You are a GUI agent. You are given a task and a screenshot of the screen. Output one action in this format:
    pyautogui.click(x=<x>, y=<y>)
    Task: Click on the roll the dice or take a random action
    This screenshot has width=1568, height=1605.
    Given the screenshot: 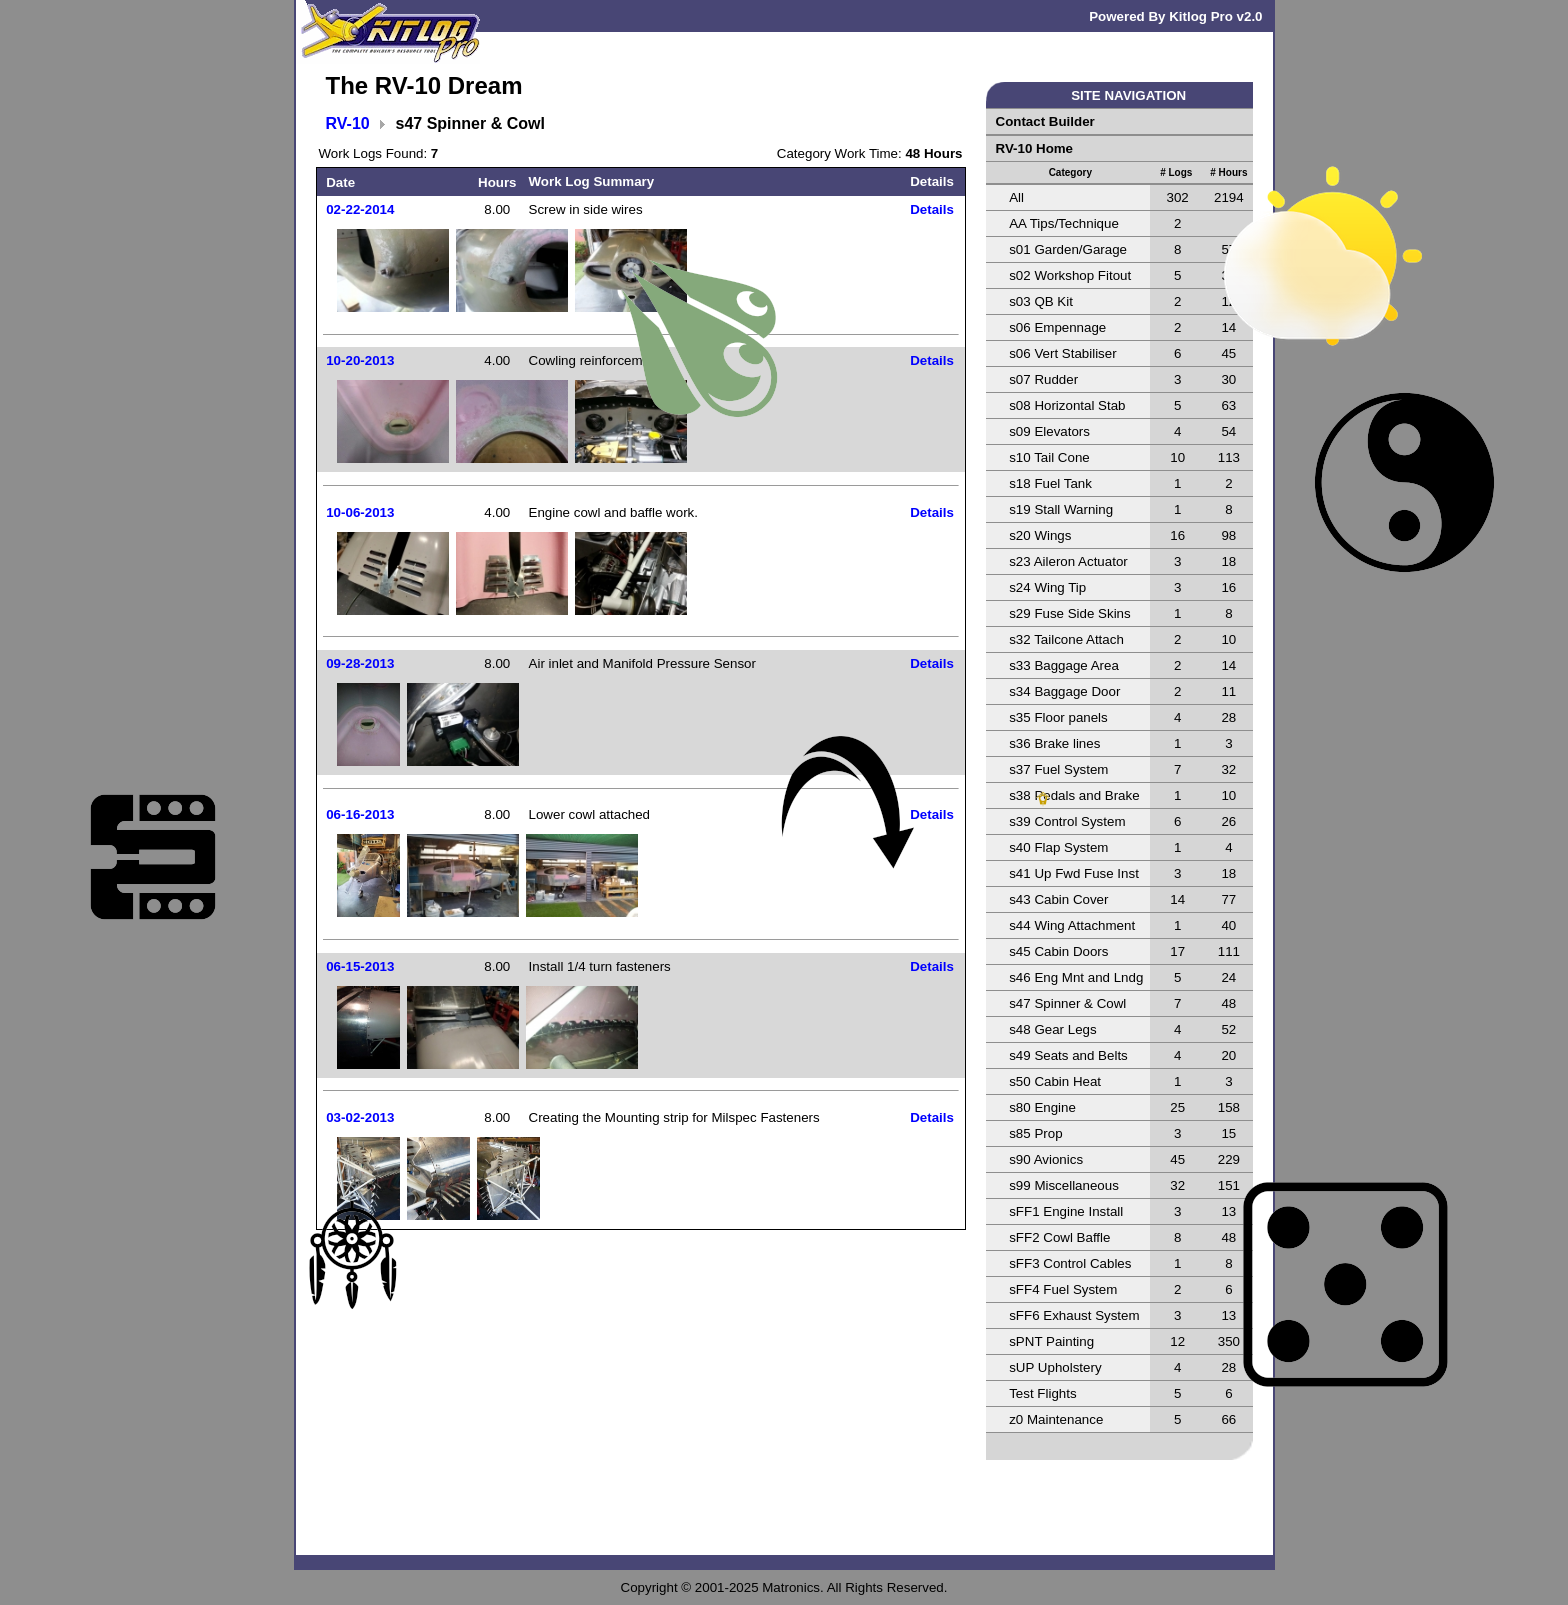 What is the action you would take?
    pyautogui.click(x=1345, y=1284)
    